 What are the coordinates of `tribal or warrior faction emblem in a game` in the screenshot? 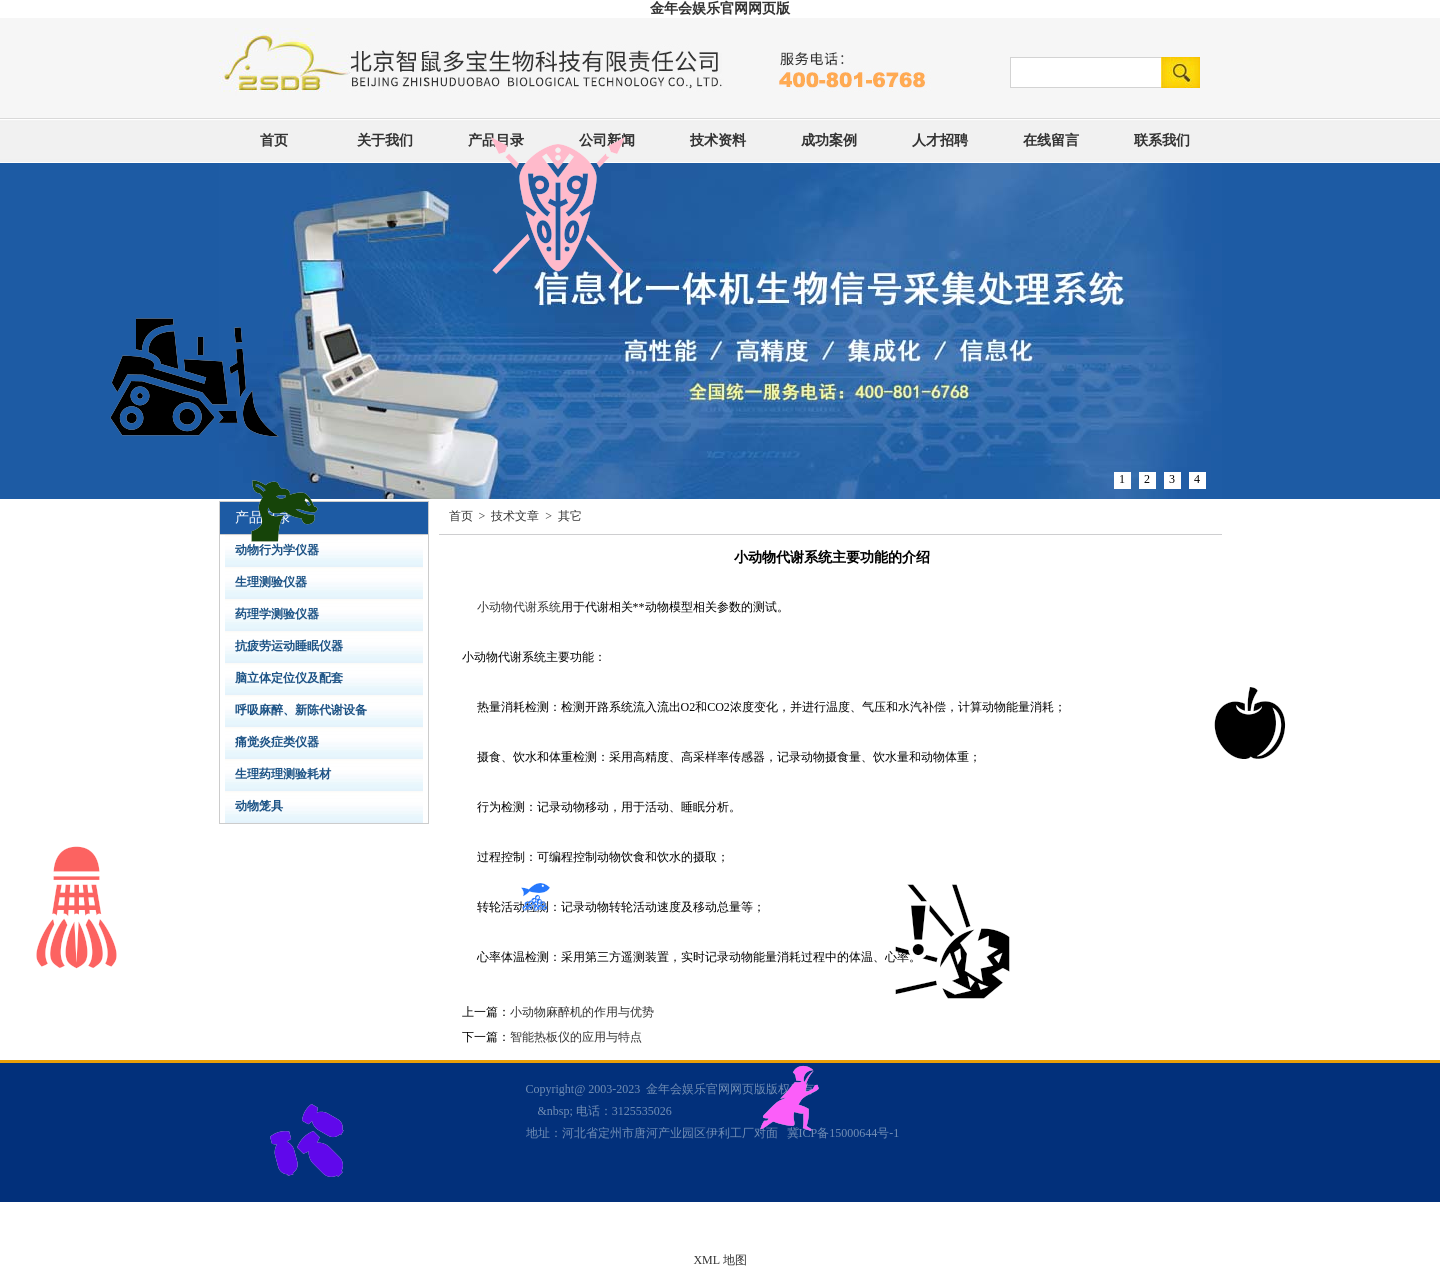 It's located at (558, 206).